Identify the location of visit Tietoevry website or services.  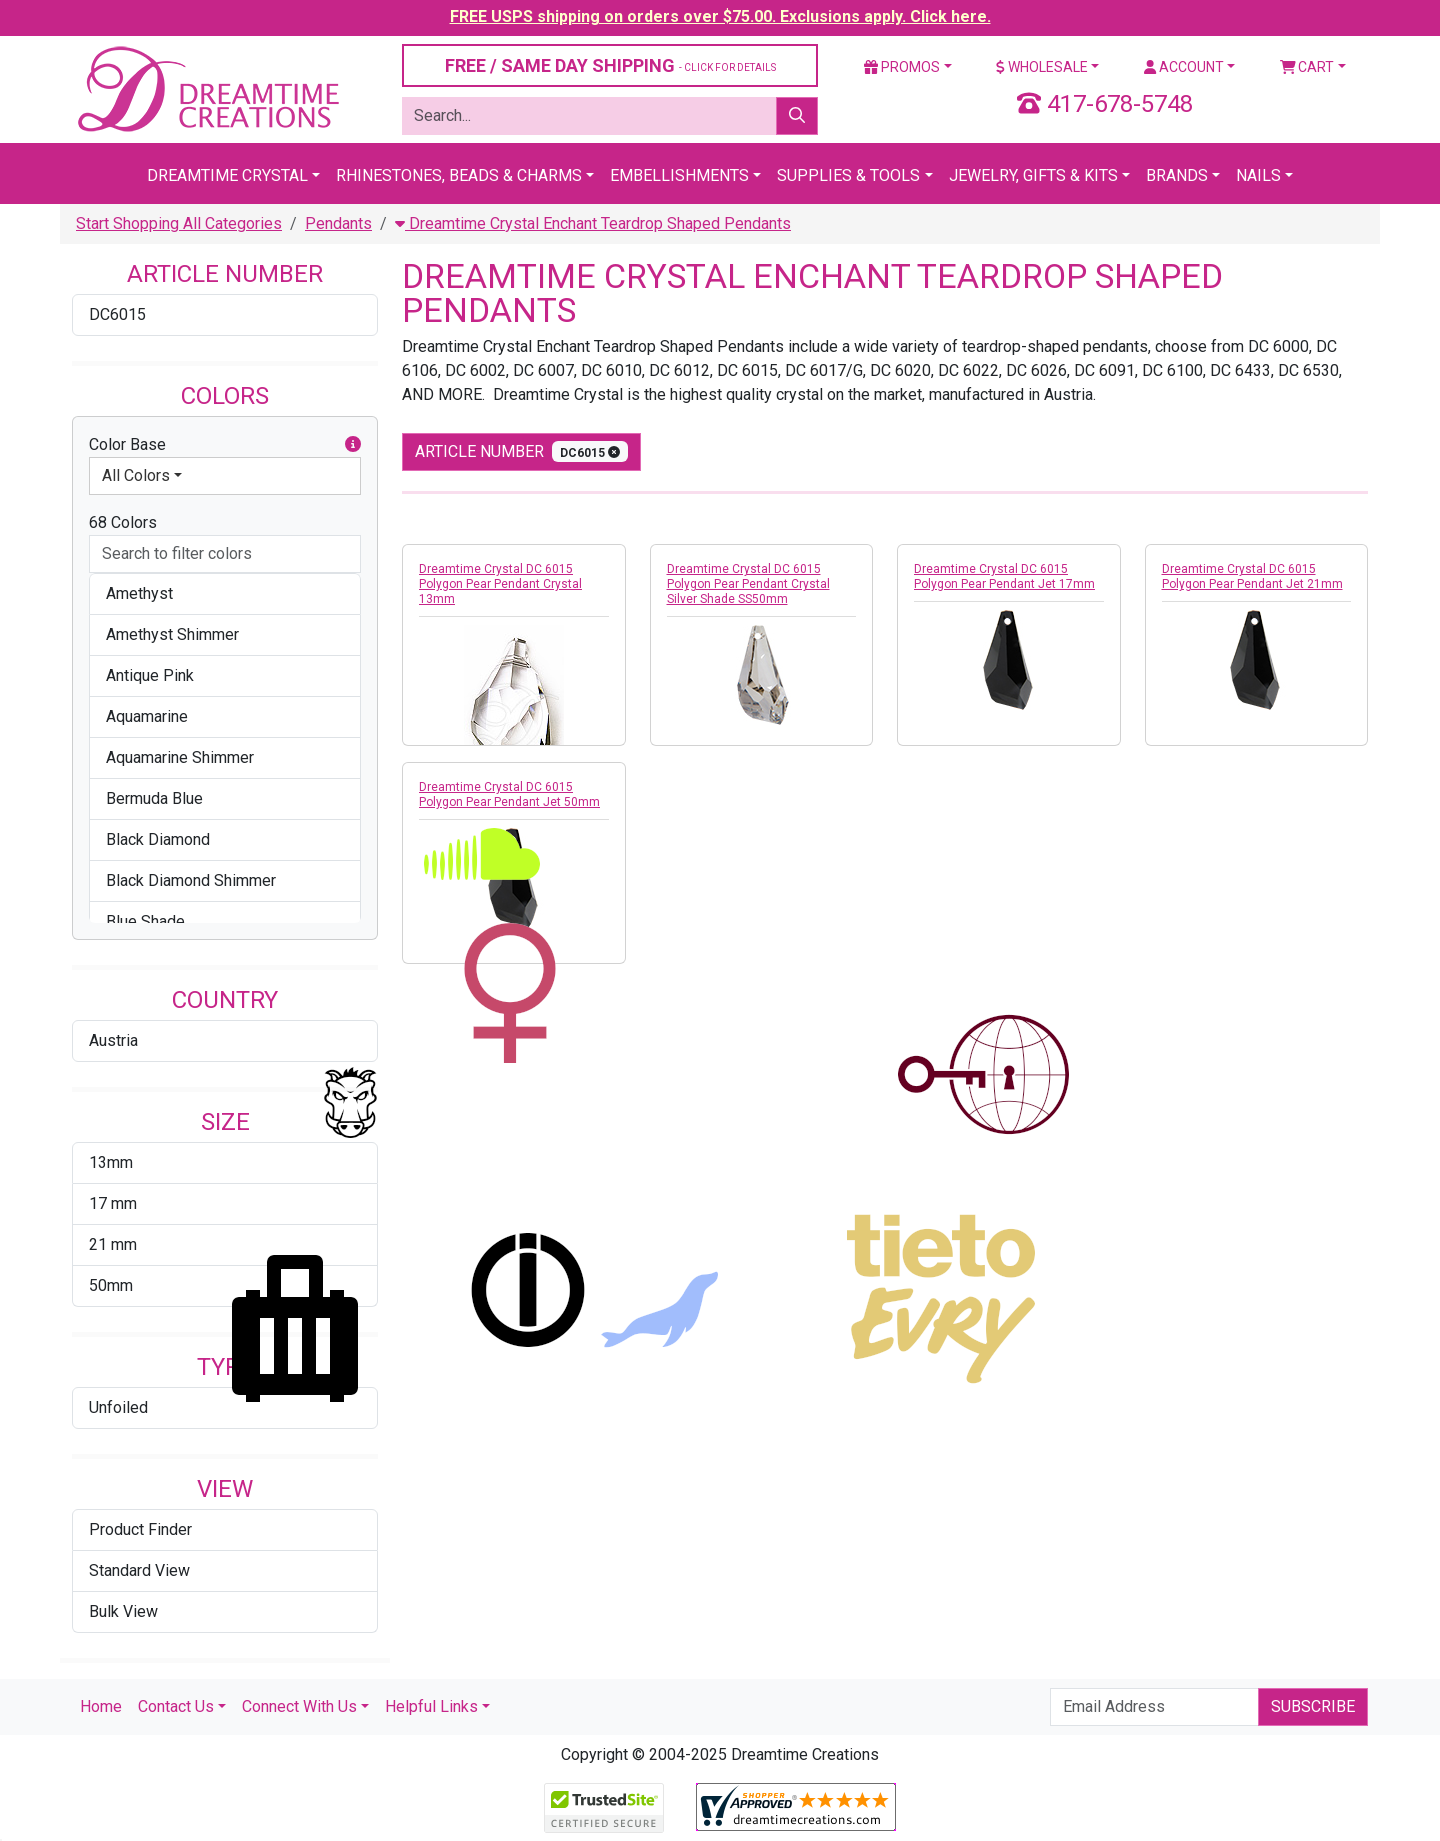
(941, 1299).